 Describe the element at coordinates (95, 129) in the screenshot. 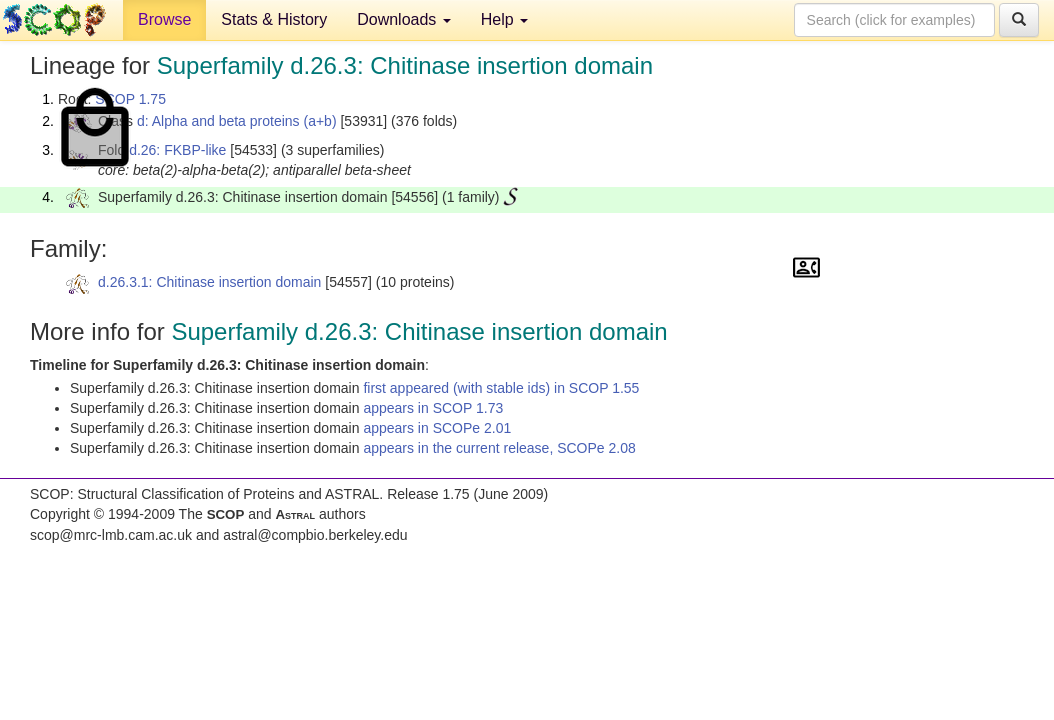

I see `access shopping or retail features` at that location.